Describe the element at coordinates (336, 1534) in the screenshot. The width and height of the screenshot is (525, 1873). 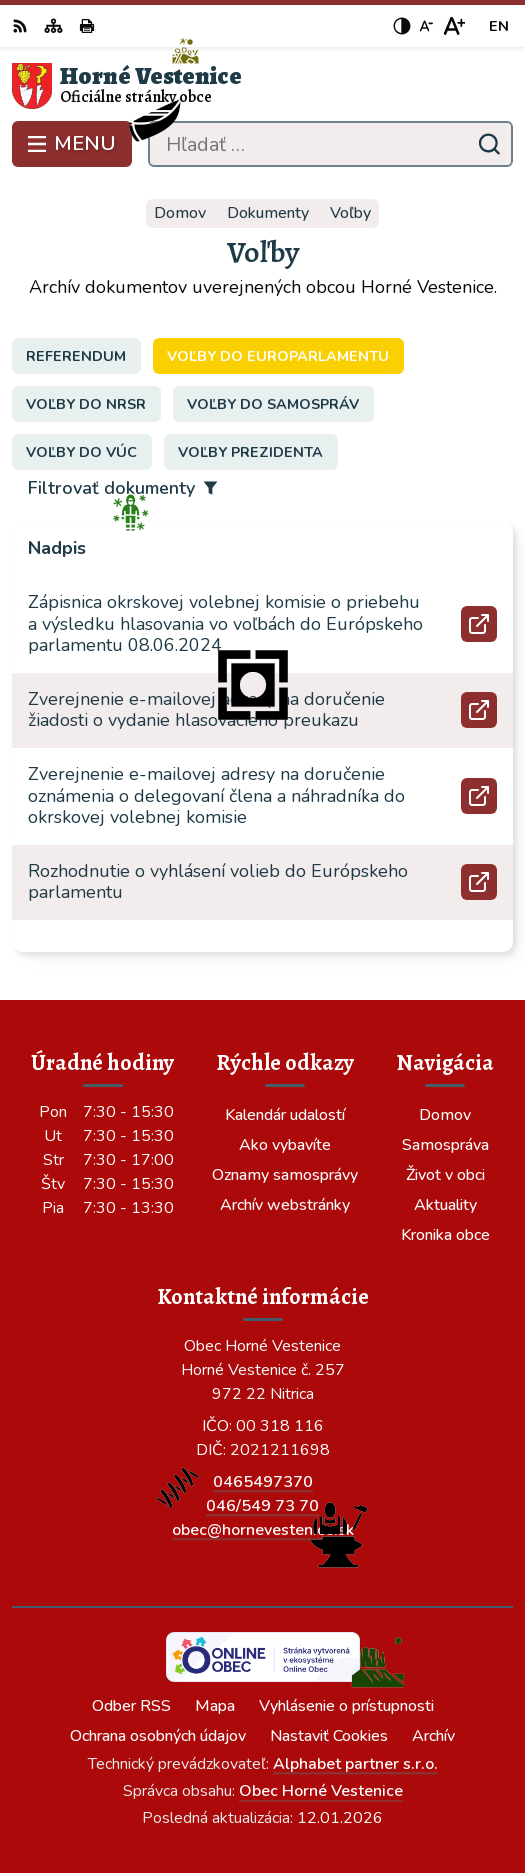
I see `access the blacksmith shop or crafting station` at that location.